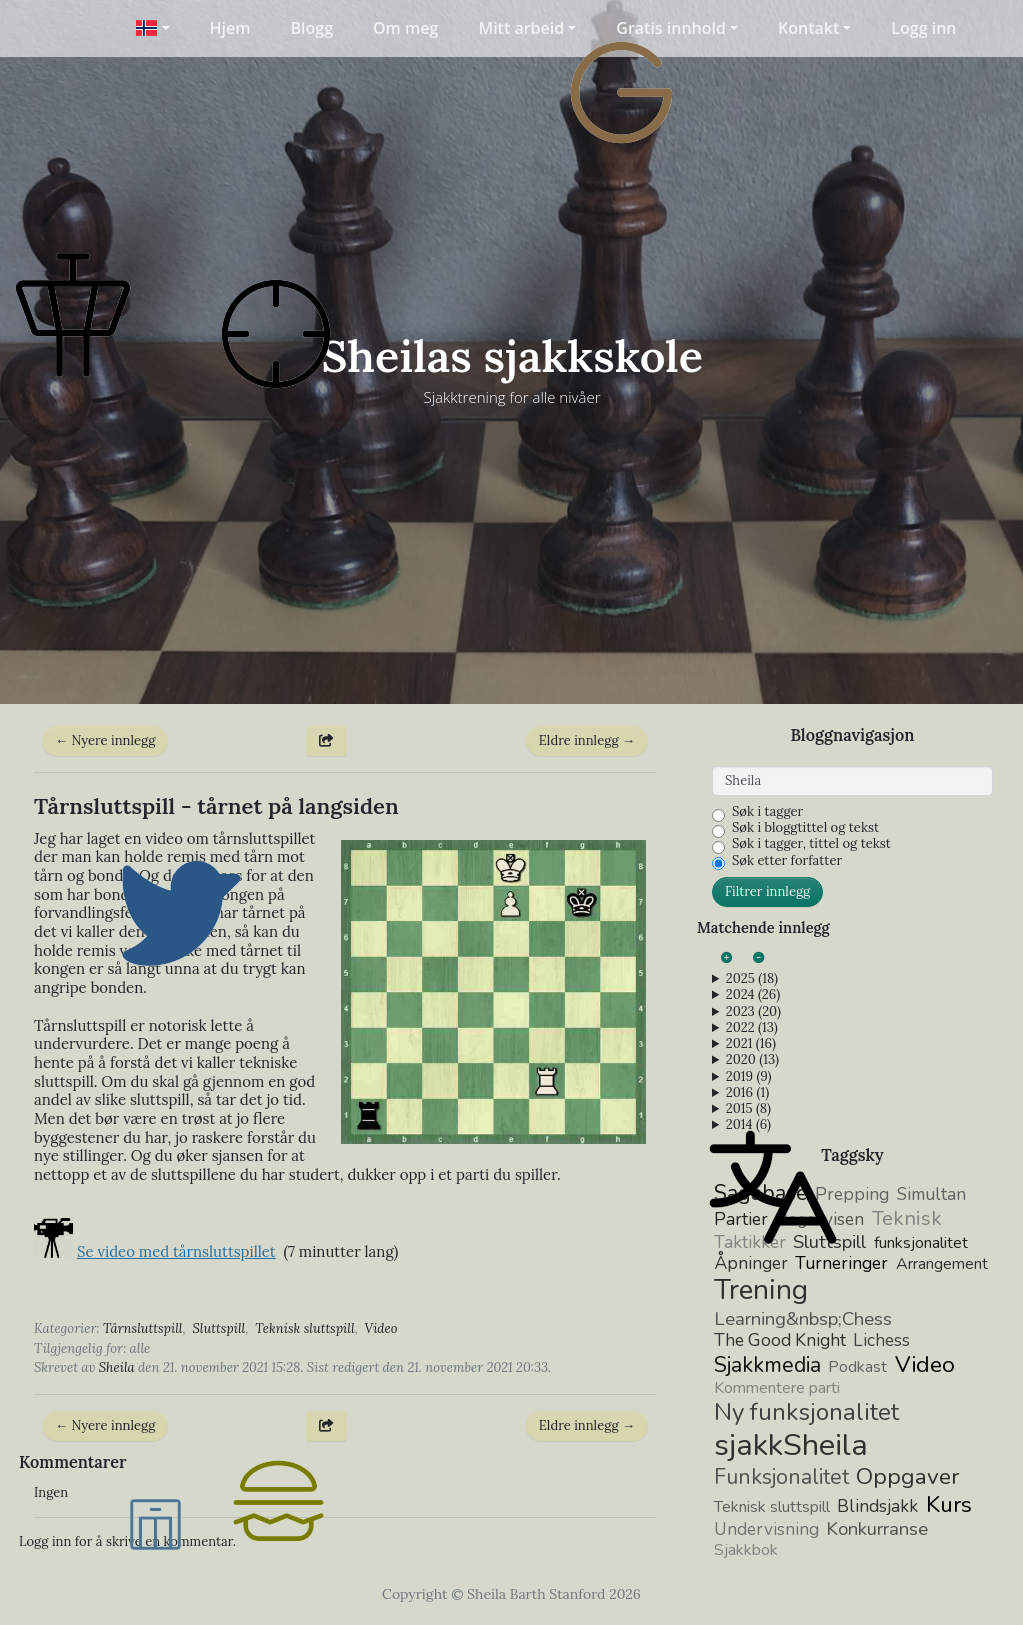 This screenshot has height=1625, width=1023. I want to click on translate text to another language, so click(768, 1189).